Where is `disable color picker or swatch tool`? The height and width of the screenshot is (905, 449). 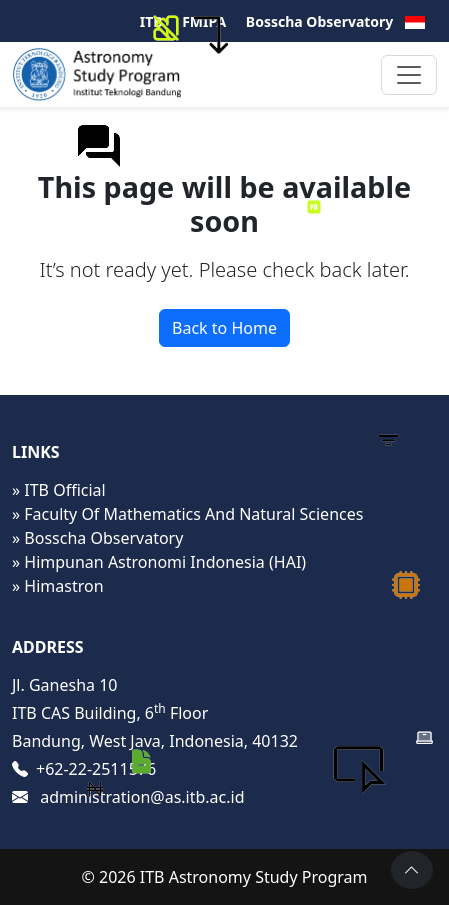
disable color picker or swatch tool is located at coordinates (166, 28).